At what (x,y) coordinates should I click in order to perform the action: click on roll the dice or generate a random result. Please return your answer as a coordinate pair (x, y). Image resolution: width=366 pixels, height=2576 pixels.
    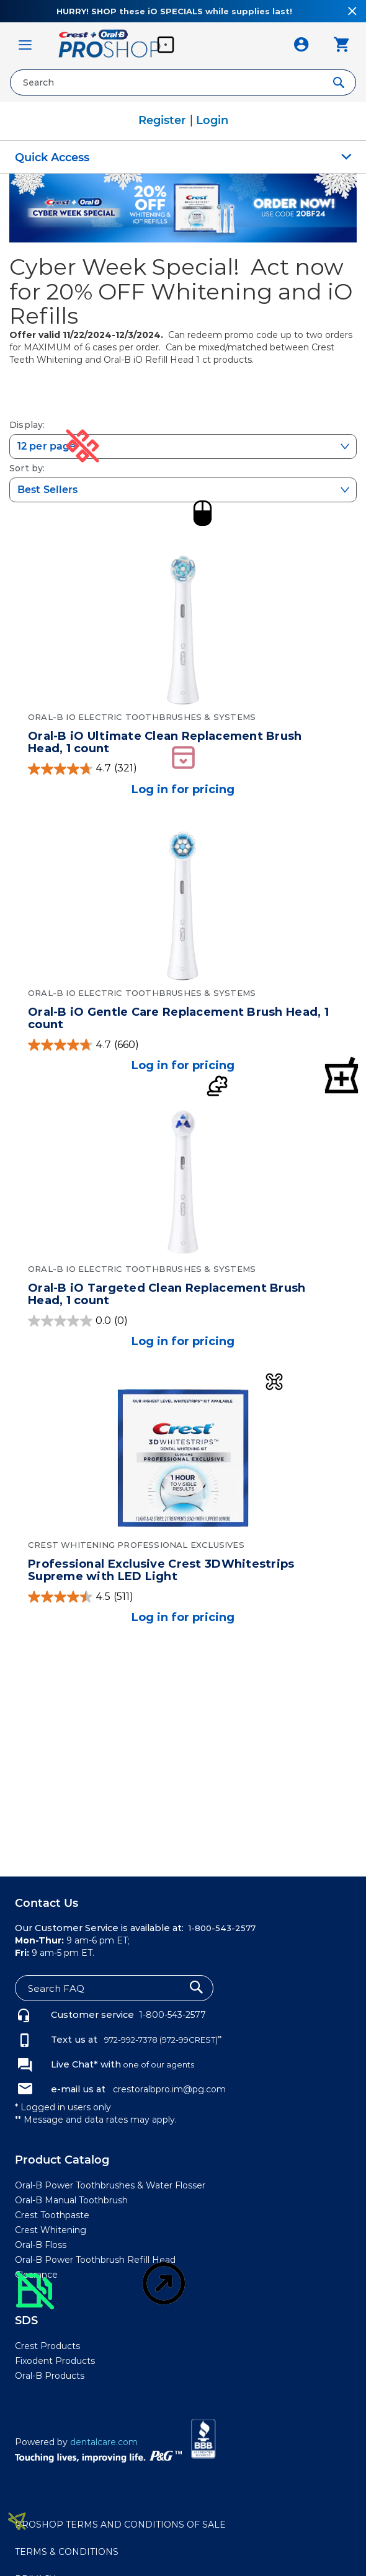
    Looking at the image, I should click on (166, 45).